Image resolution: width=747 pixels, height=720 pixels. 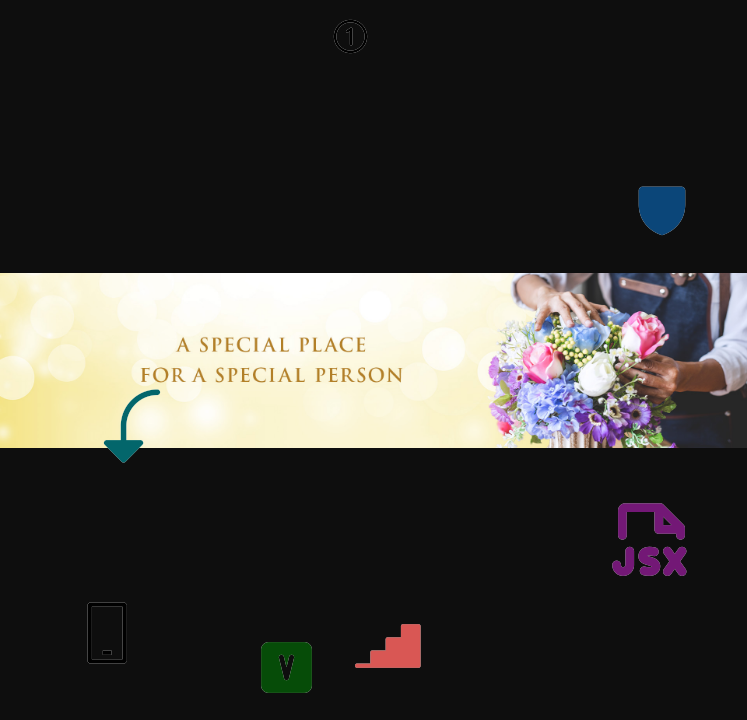 I want to click on go back and down in navigation, so click(x=132, y=426).